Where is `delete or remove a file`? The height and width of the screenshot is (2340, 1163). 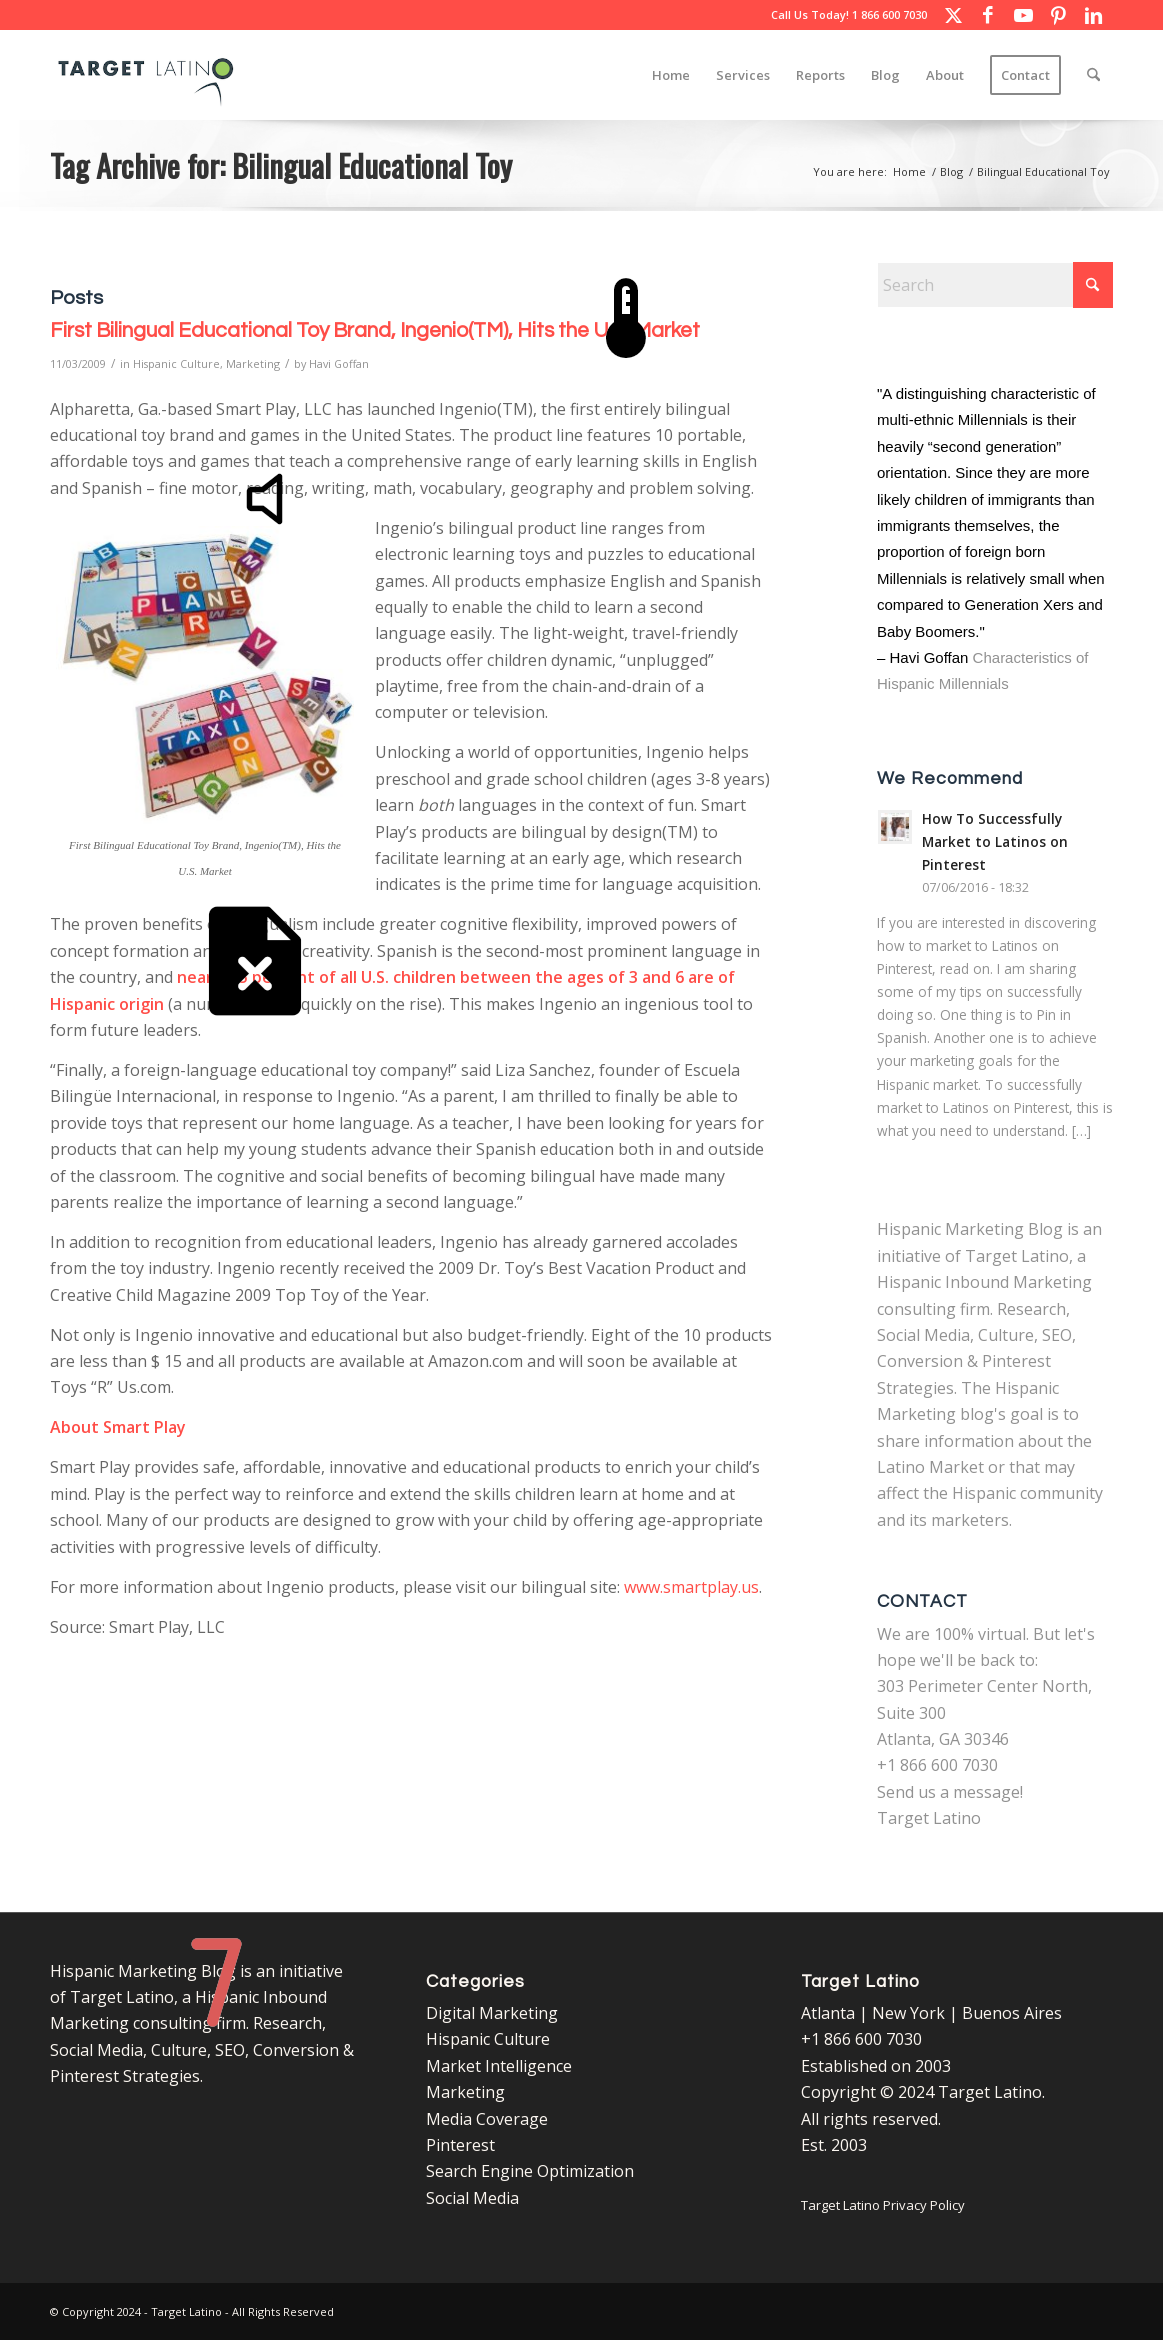 delete or remove a file is located at coordinates (255, 961).